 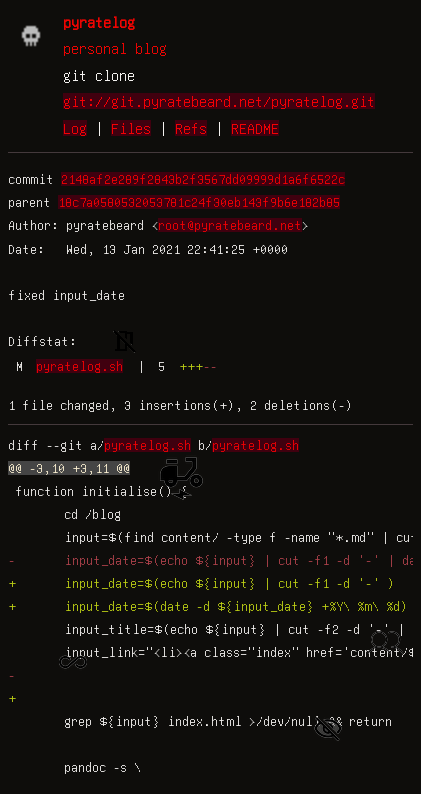 What do you see at coordinates (125, 341) in the screenshot?
I see `meeting room unavailable` at bounding box center [125, 341].